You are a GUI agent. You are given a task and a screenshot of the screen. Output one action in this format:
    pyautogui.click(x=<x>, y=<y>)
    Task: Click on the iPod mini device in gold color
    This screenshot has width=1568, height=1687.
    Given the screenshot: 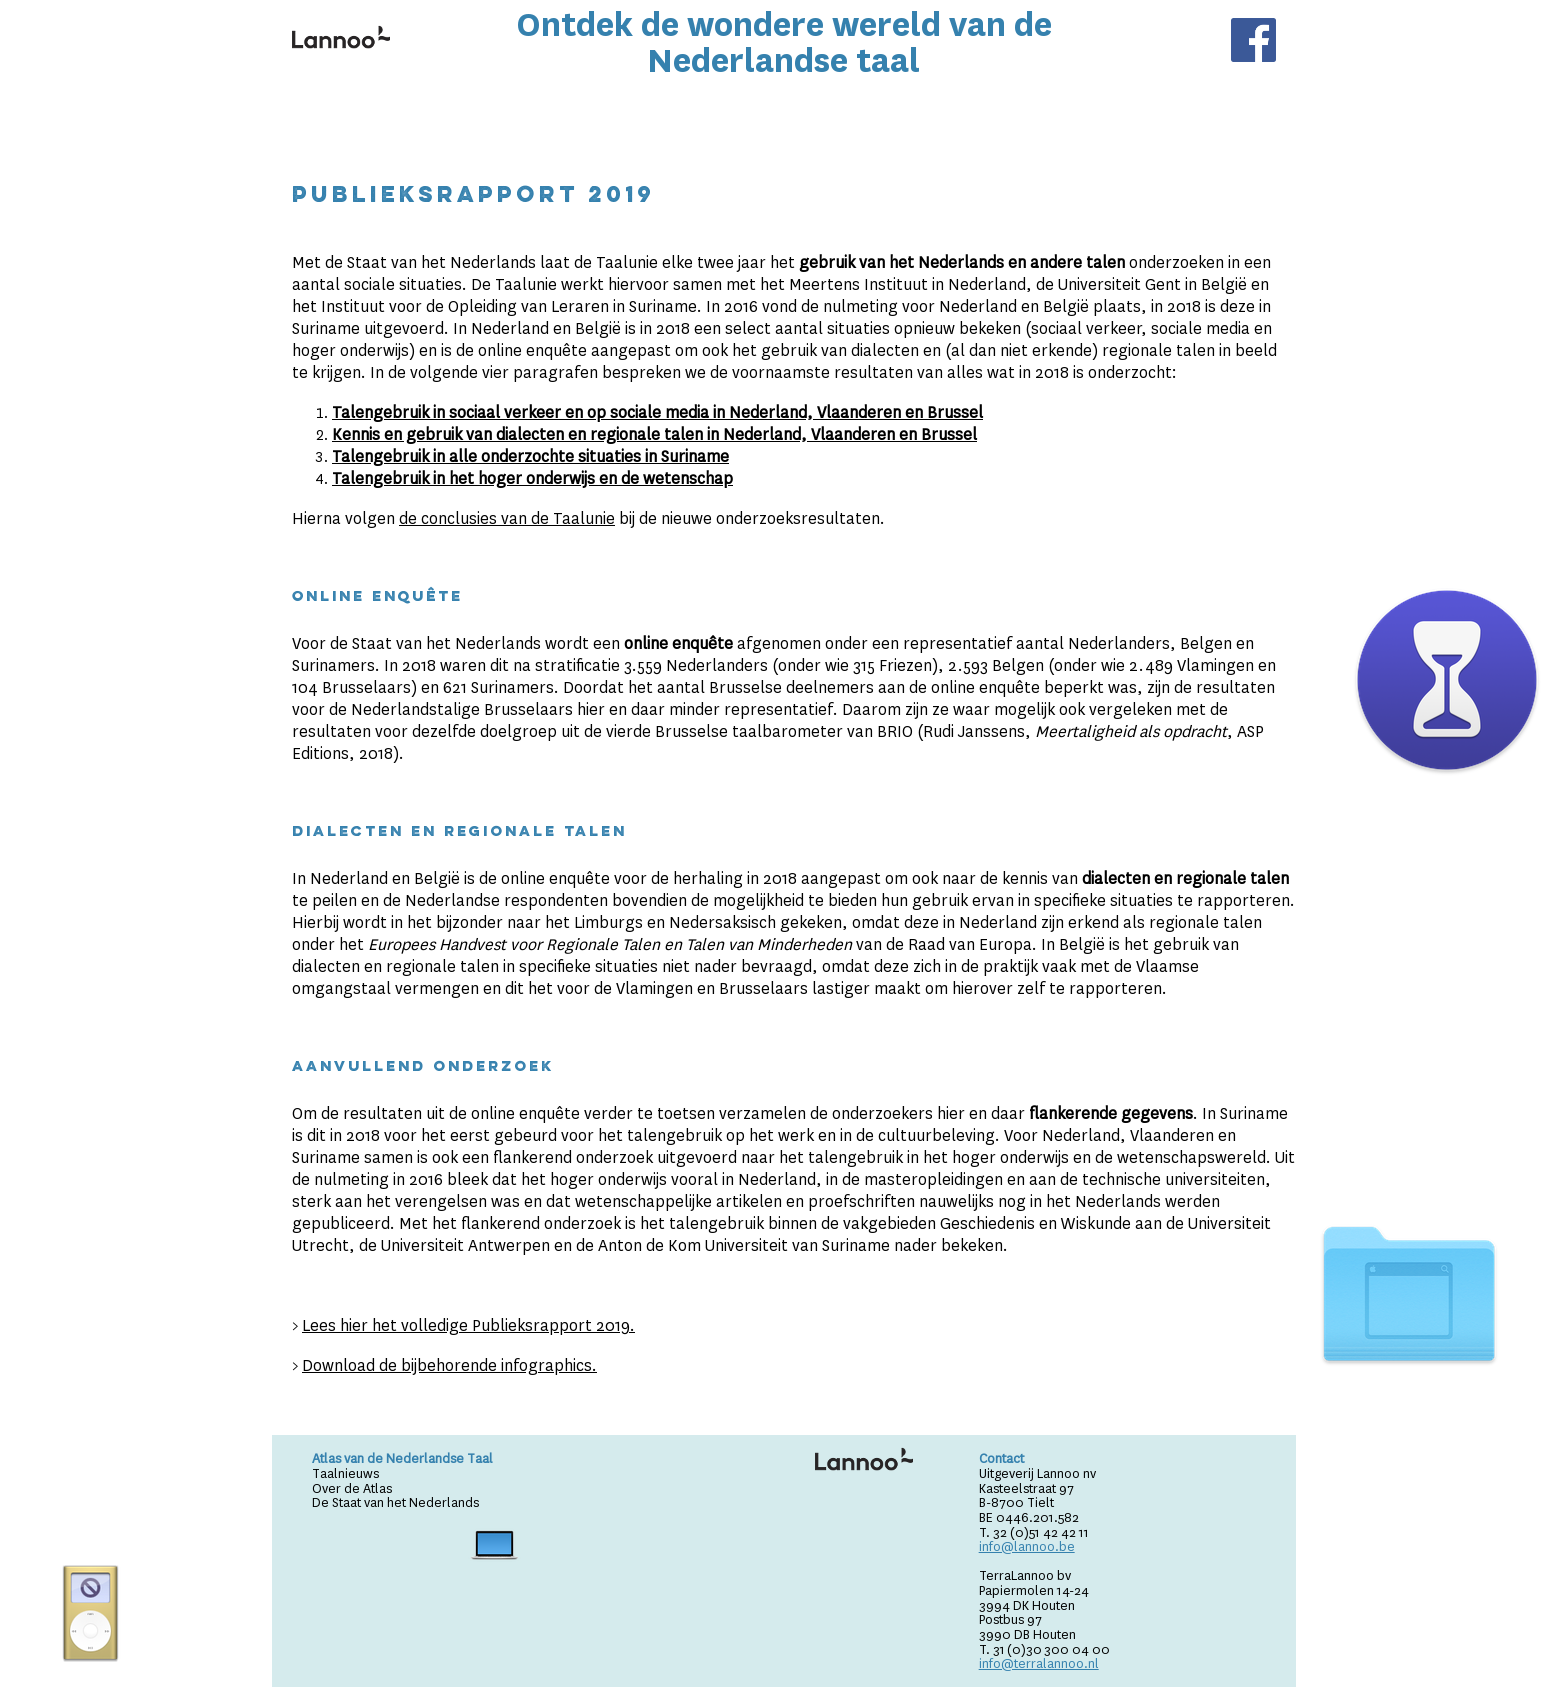 What is the action you would take?
    pyautogui.click(x=90, y=1613)
    